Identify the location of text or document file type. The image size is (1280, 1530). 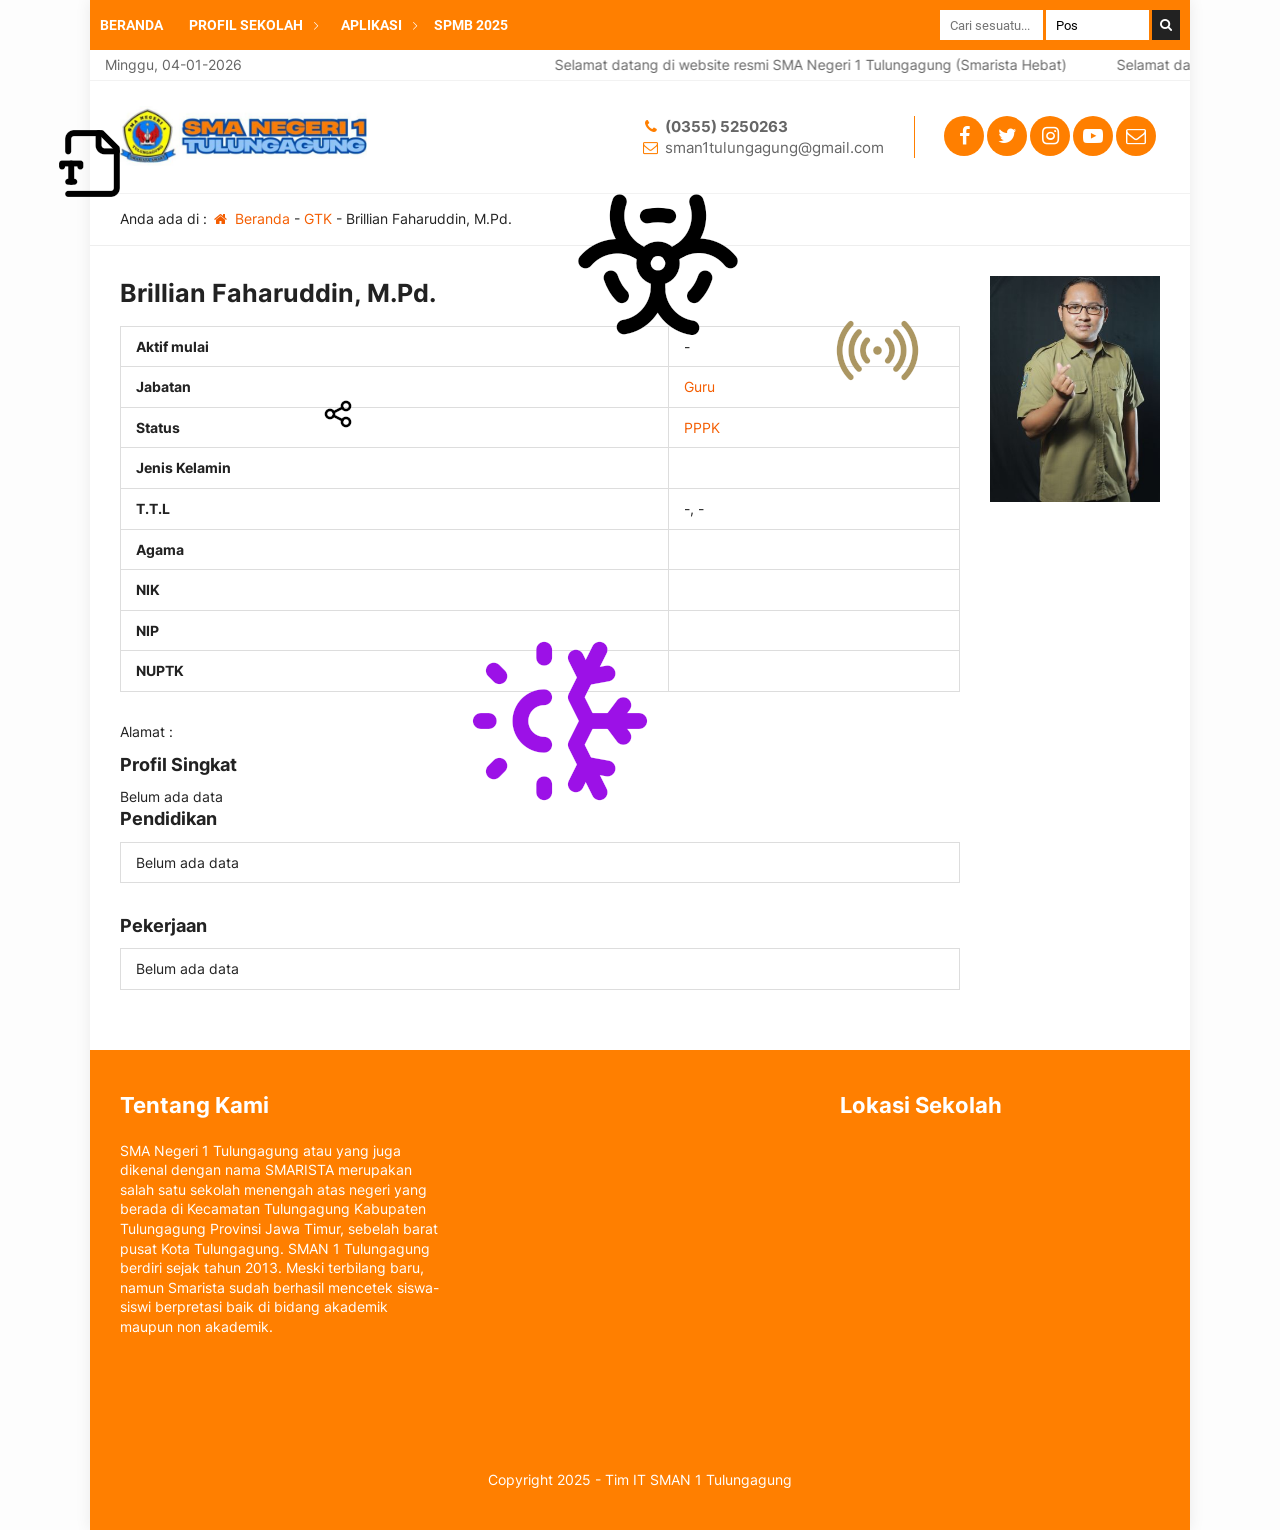
(92, 163).